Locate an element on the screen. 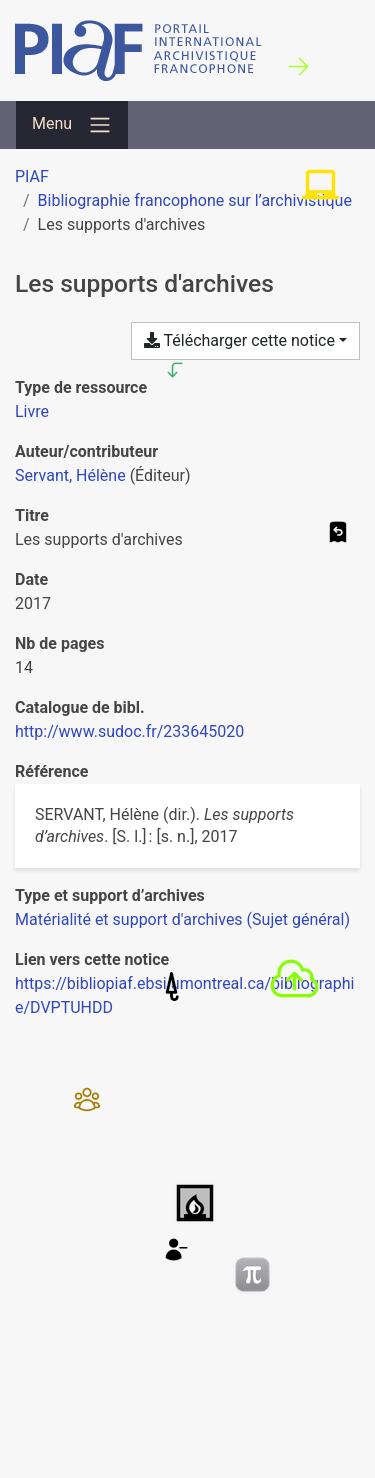 Image resolution: width=375 pixels, height=1478 pixels. access home or living room controls is located at coordinates (195, 1203).